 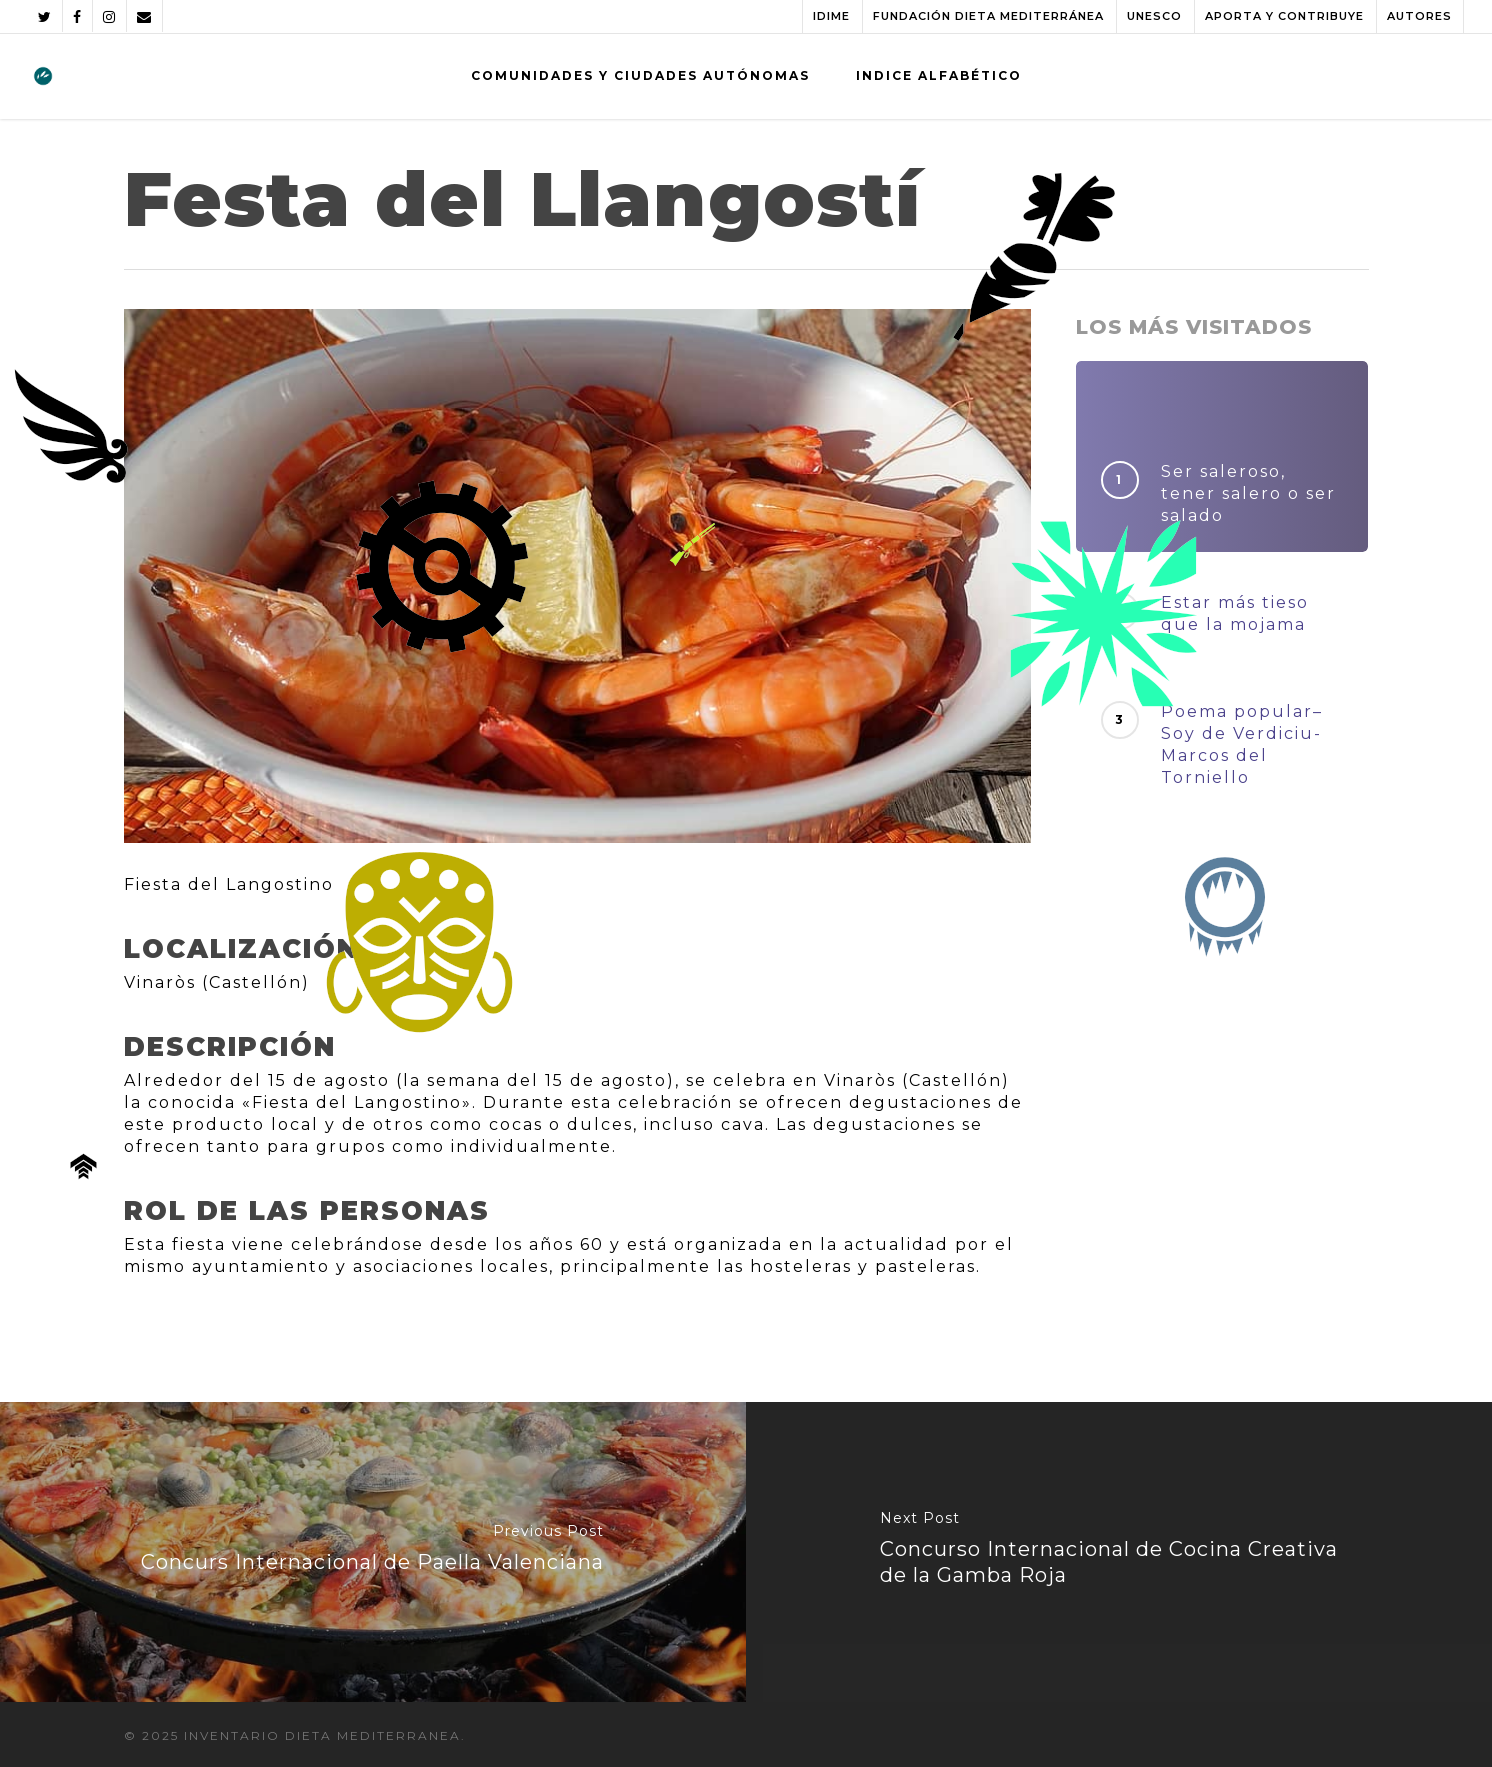 I want to click on upgrade your character or item, so click(x=83, y=1166).